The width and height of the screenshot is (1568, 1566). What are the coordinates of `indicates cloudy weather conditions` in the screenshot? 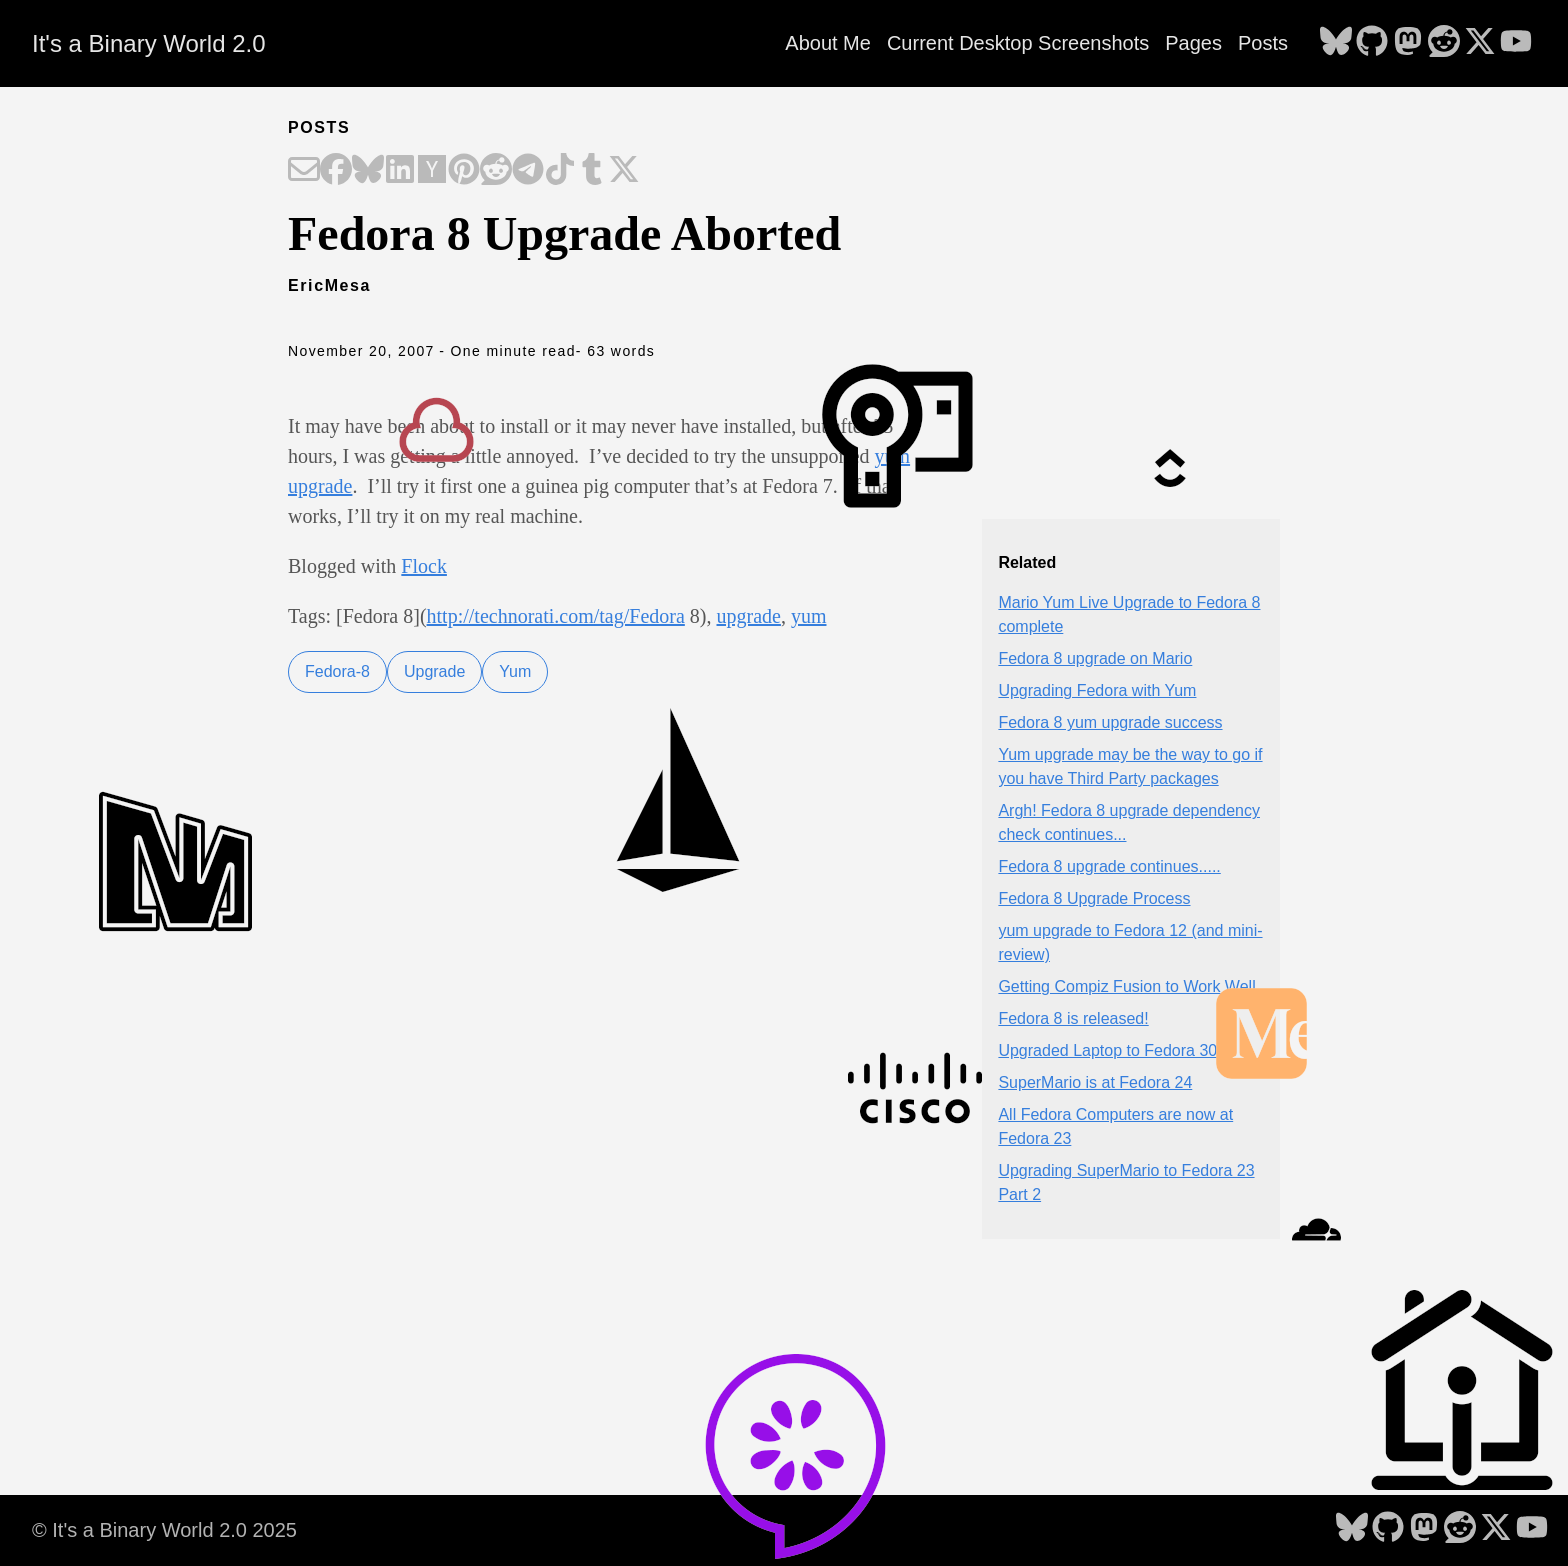 It's located at (436, 431).